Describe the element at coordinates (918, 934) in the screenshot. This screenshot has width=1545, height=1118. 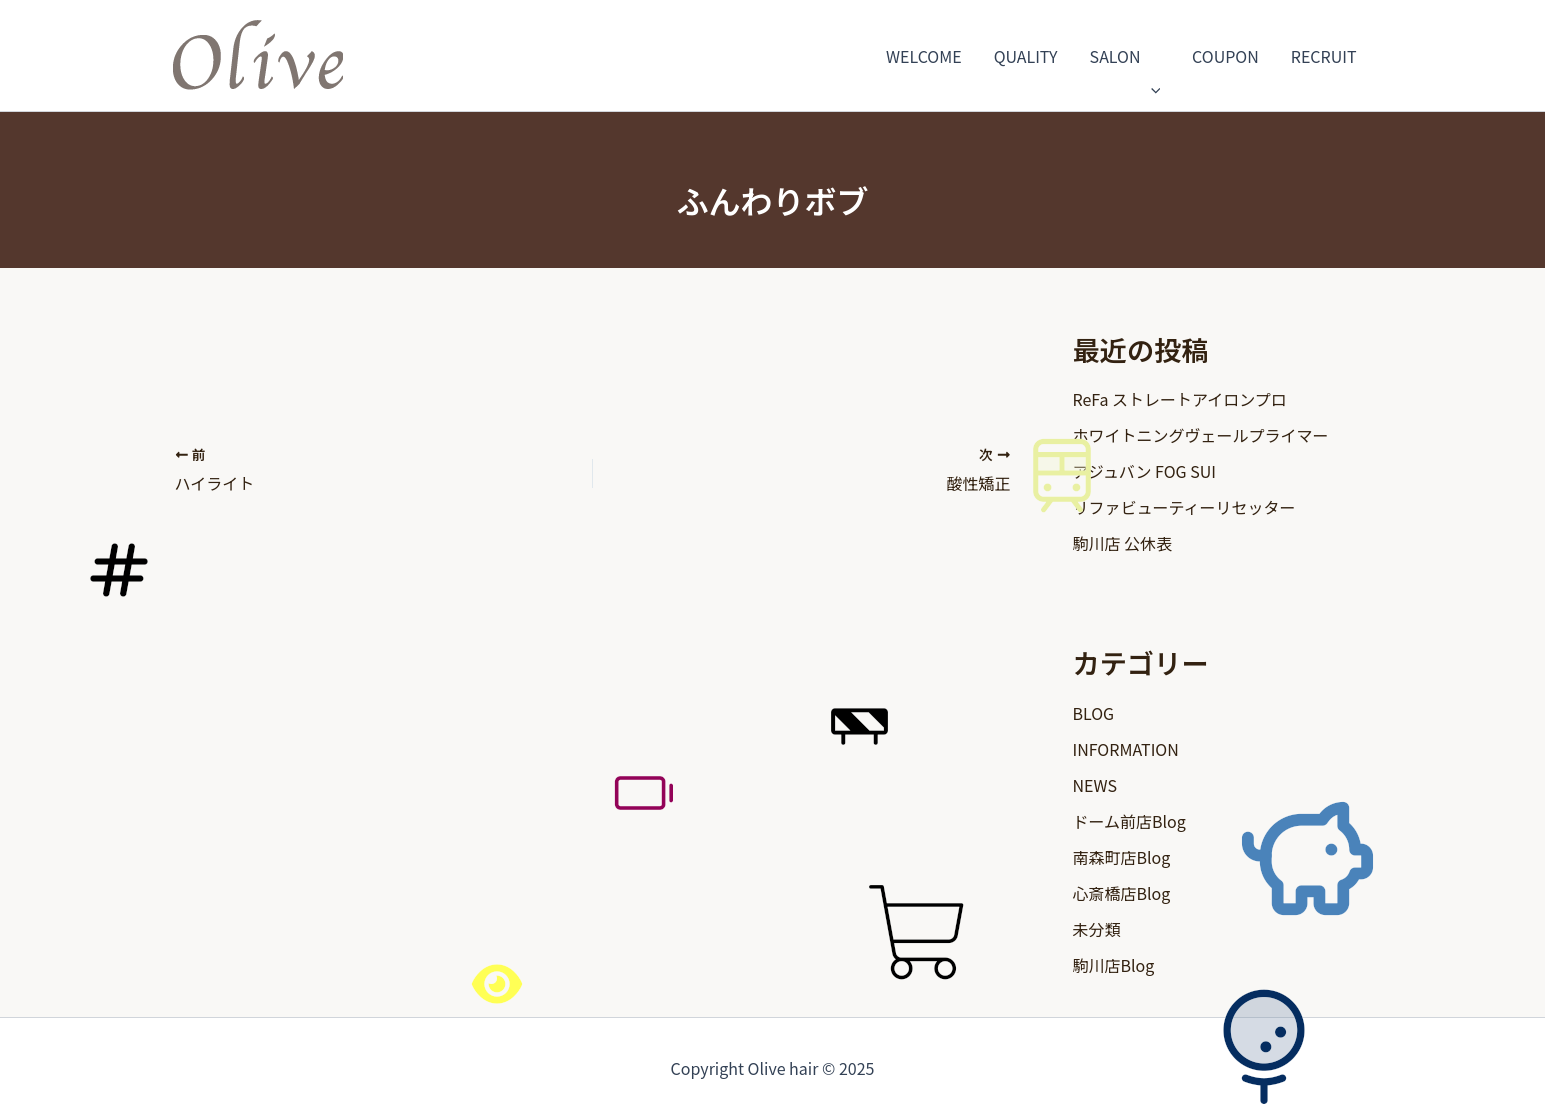
I see `view your shopping cart` at that location.